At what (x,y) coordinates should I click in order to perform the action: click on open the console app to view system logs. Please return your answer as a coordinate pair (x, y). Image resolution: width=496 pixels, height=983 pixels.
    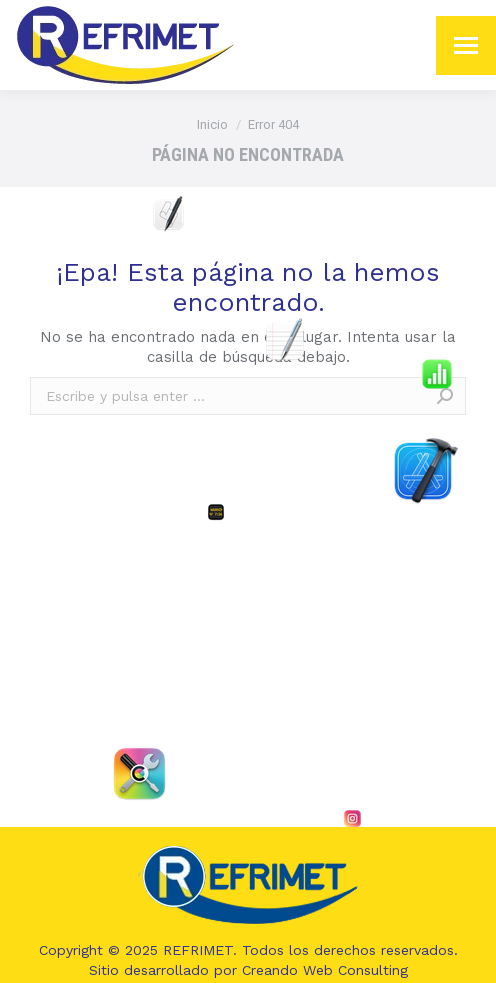
    Looking at the image, I should click on (216, 512).